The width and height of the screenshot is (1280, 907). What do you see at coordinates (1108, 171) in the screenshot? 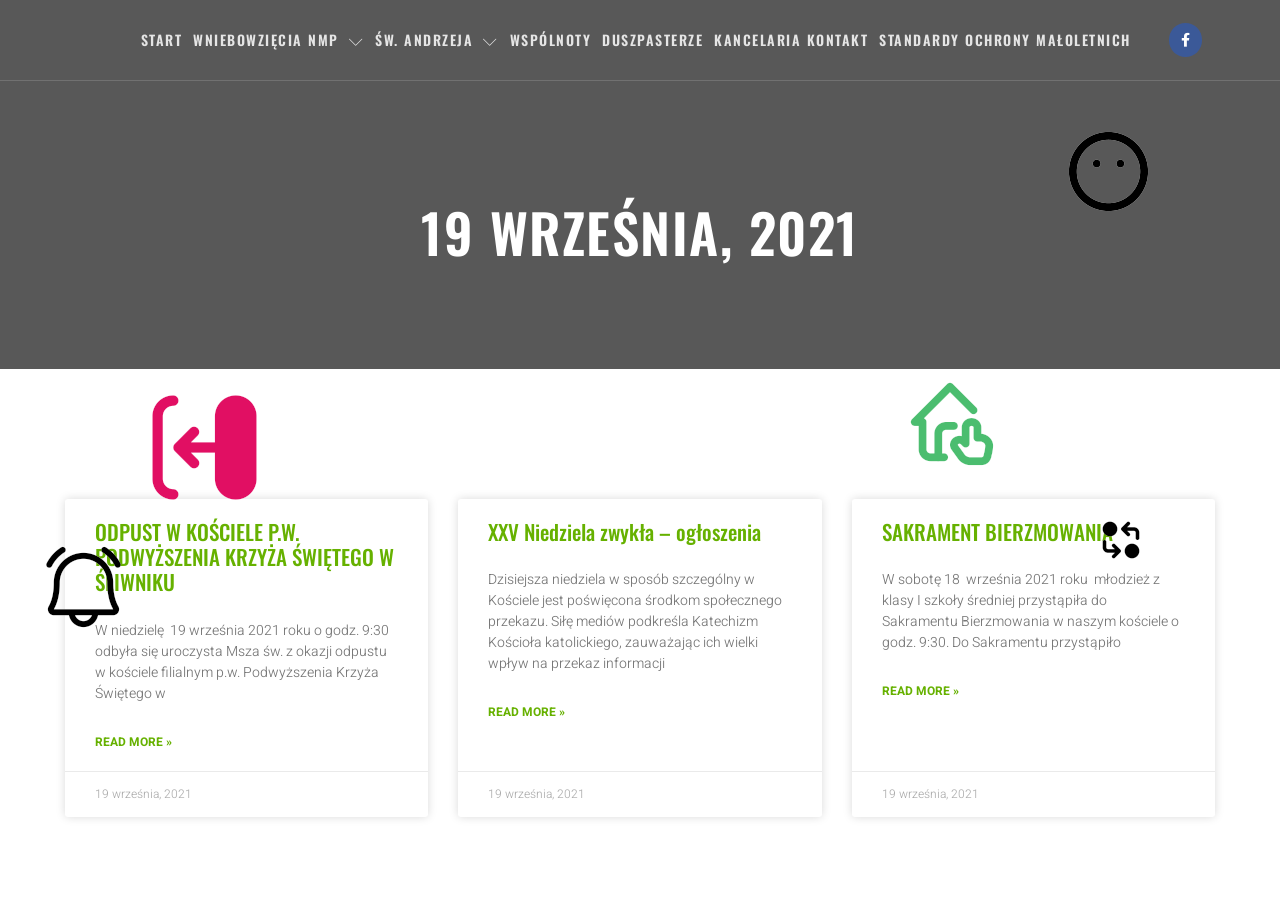
I see `indicates a neutral or undecided mood state` at bounding box center [1108, 171].